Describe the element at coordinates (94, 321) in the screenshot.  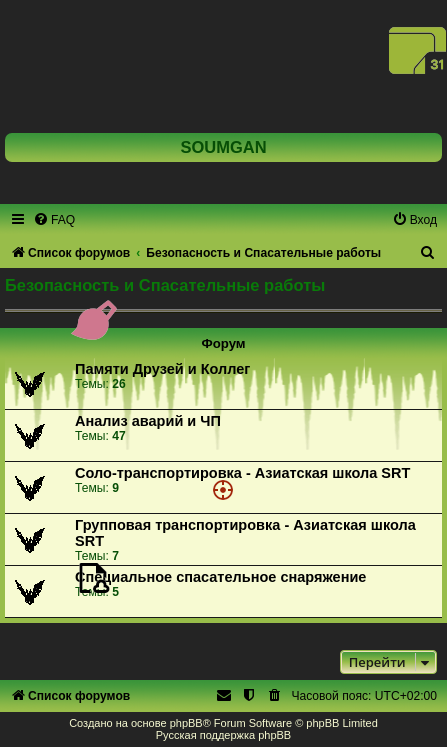
I see `access brush or painting tools` at that location.